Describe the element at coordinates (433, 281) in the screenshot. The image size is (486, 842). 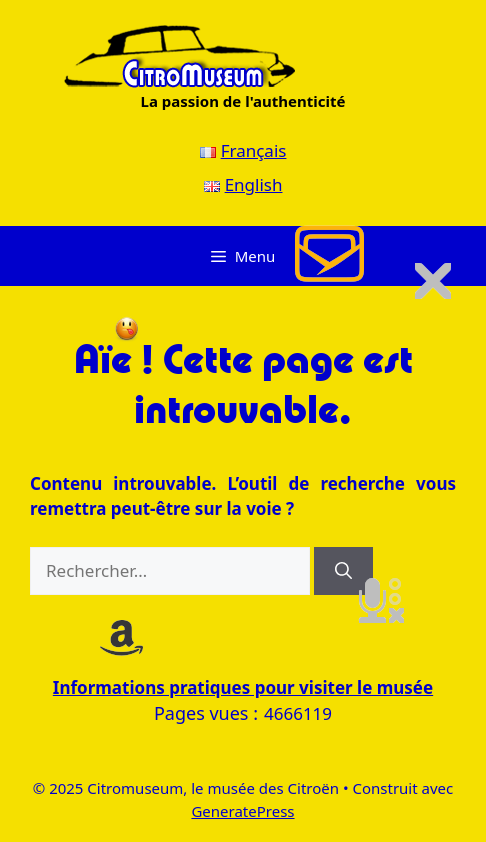
I see `close the current window` at that location.